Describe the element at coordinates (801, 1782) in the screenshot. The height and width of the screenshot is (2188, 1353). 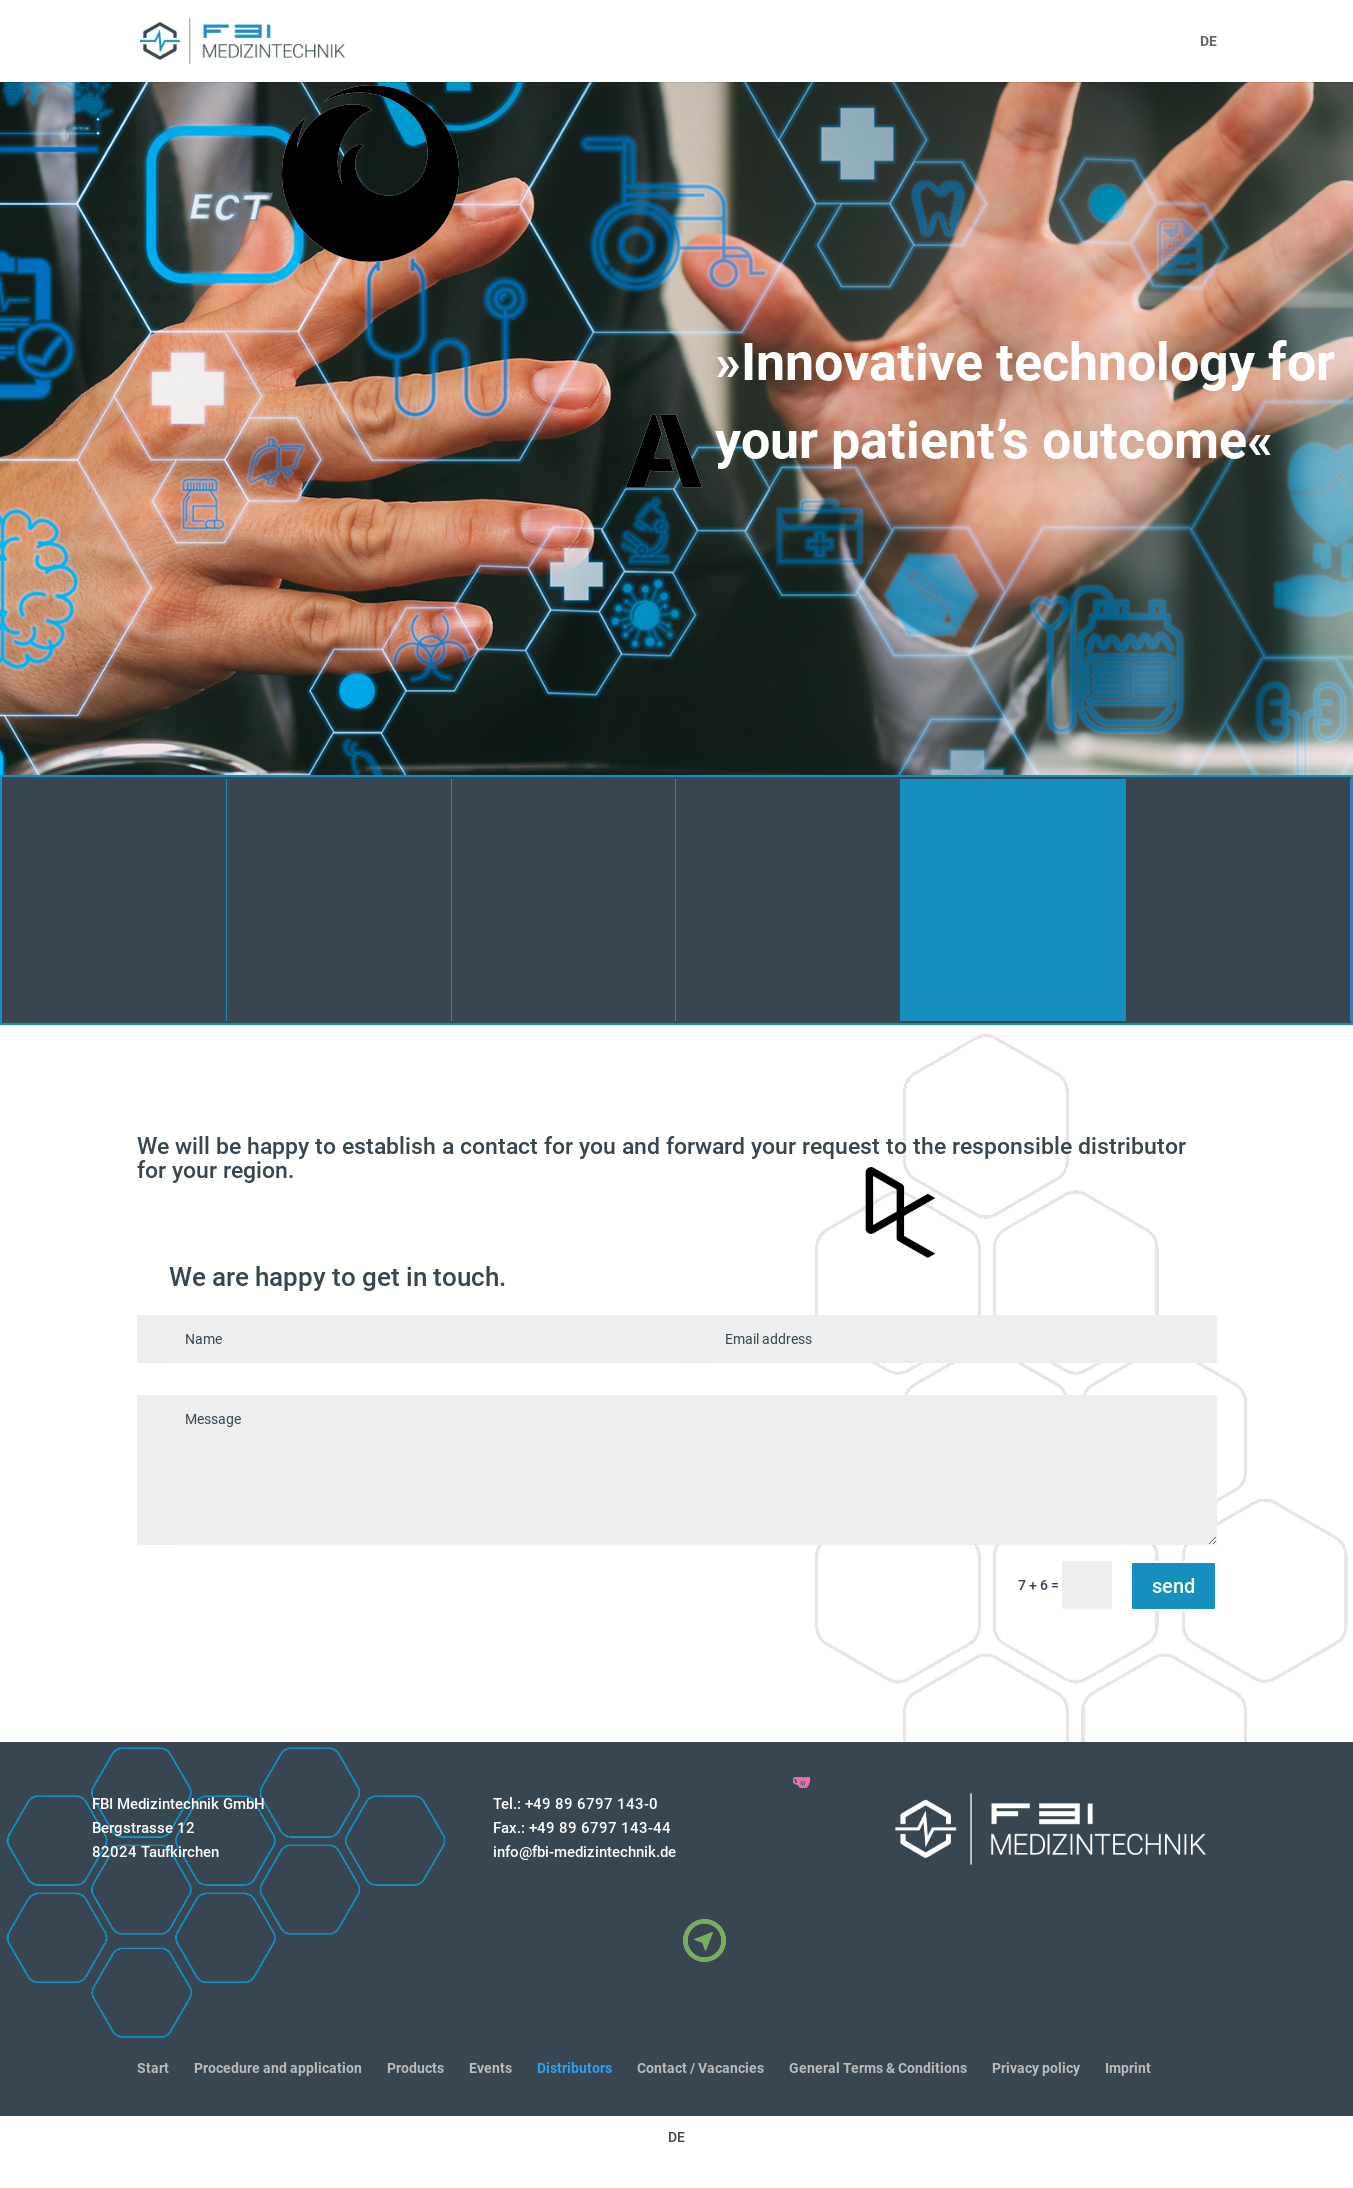
I see `open gitea git repository` at that location.